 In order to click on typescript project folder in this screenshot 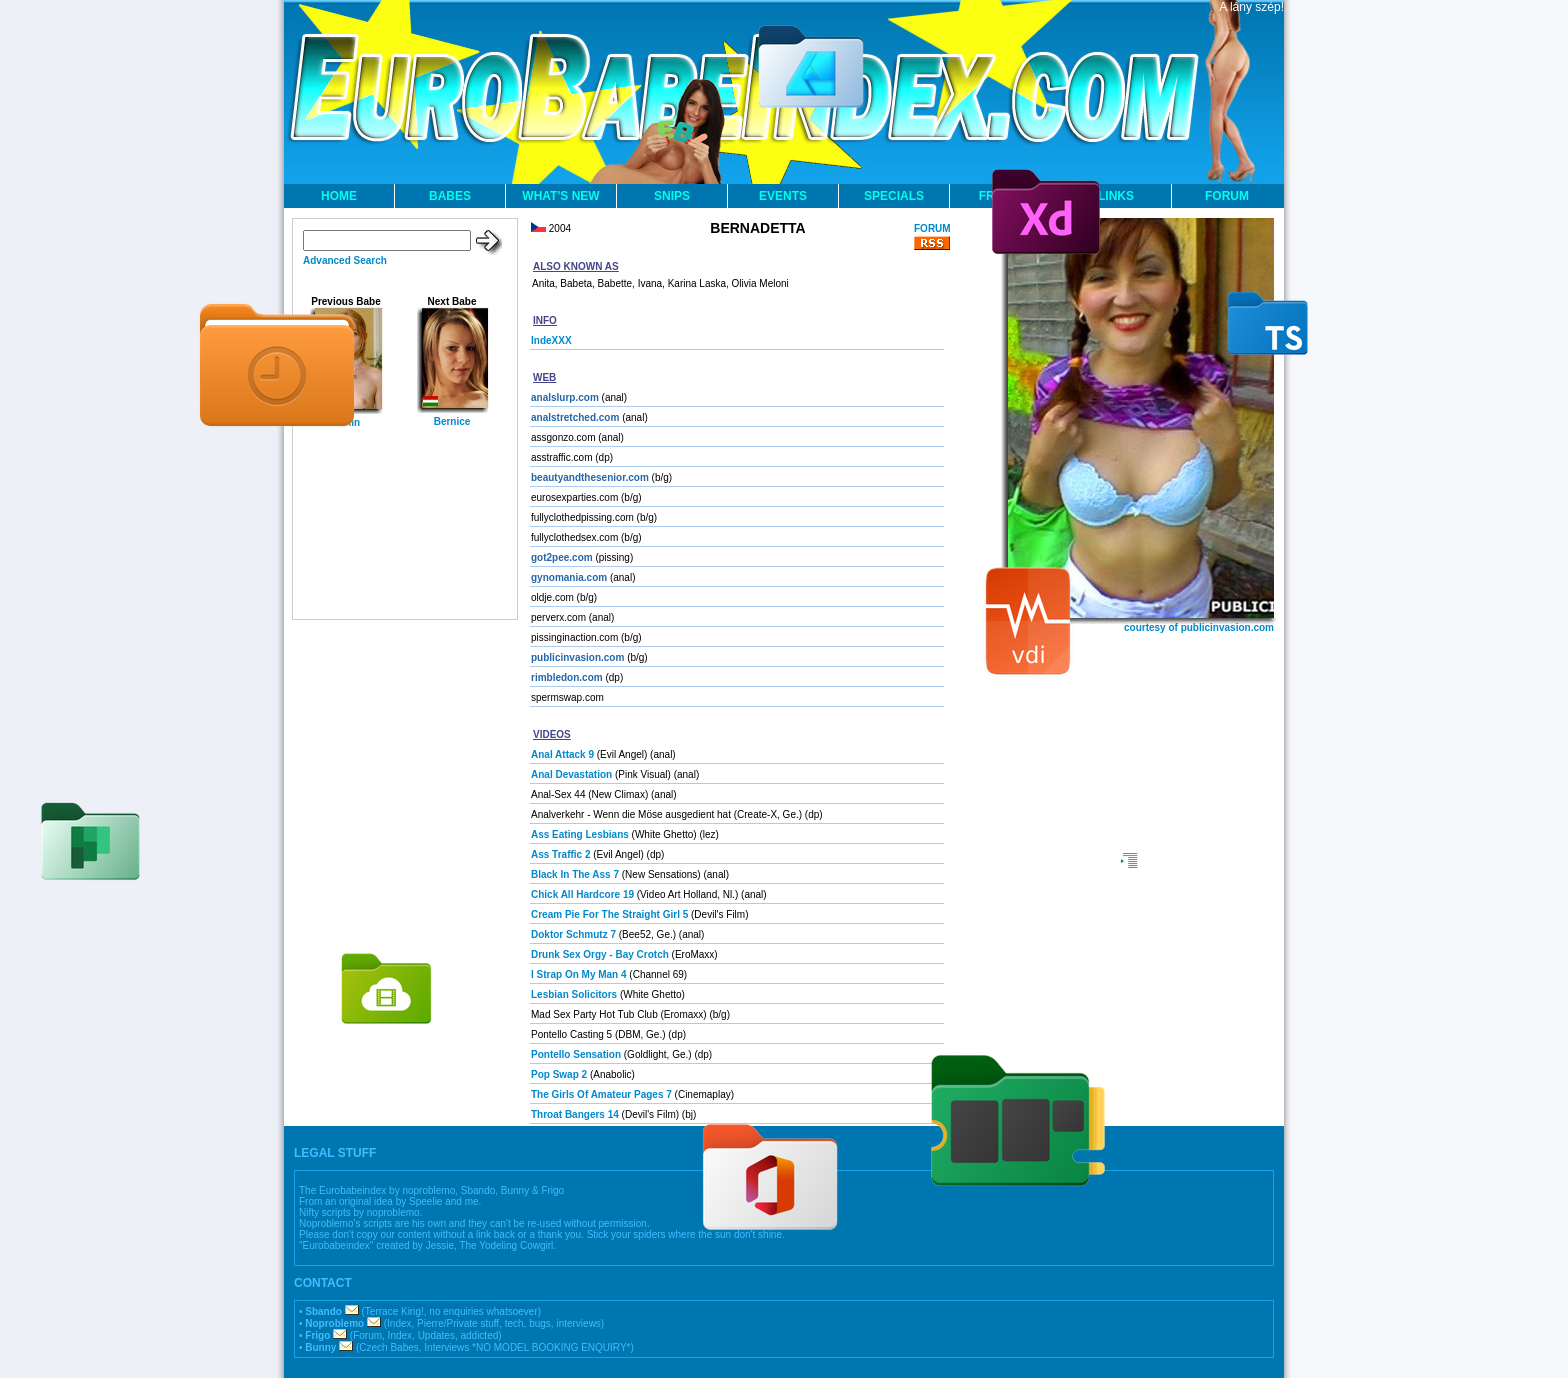, I will do `click(1267, 325)`.